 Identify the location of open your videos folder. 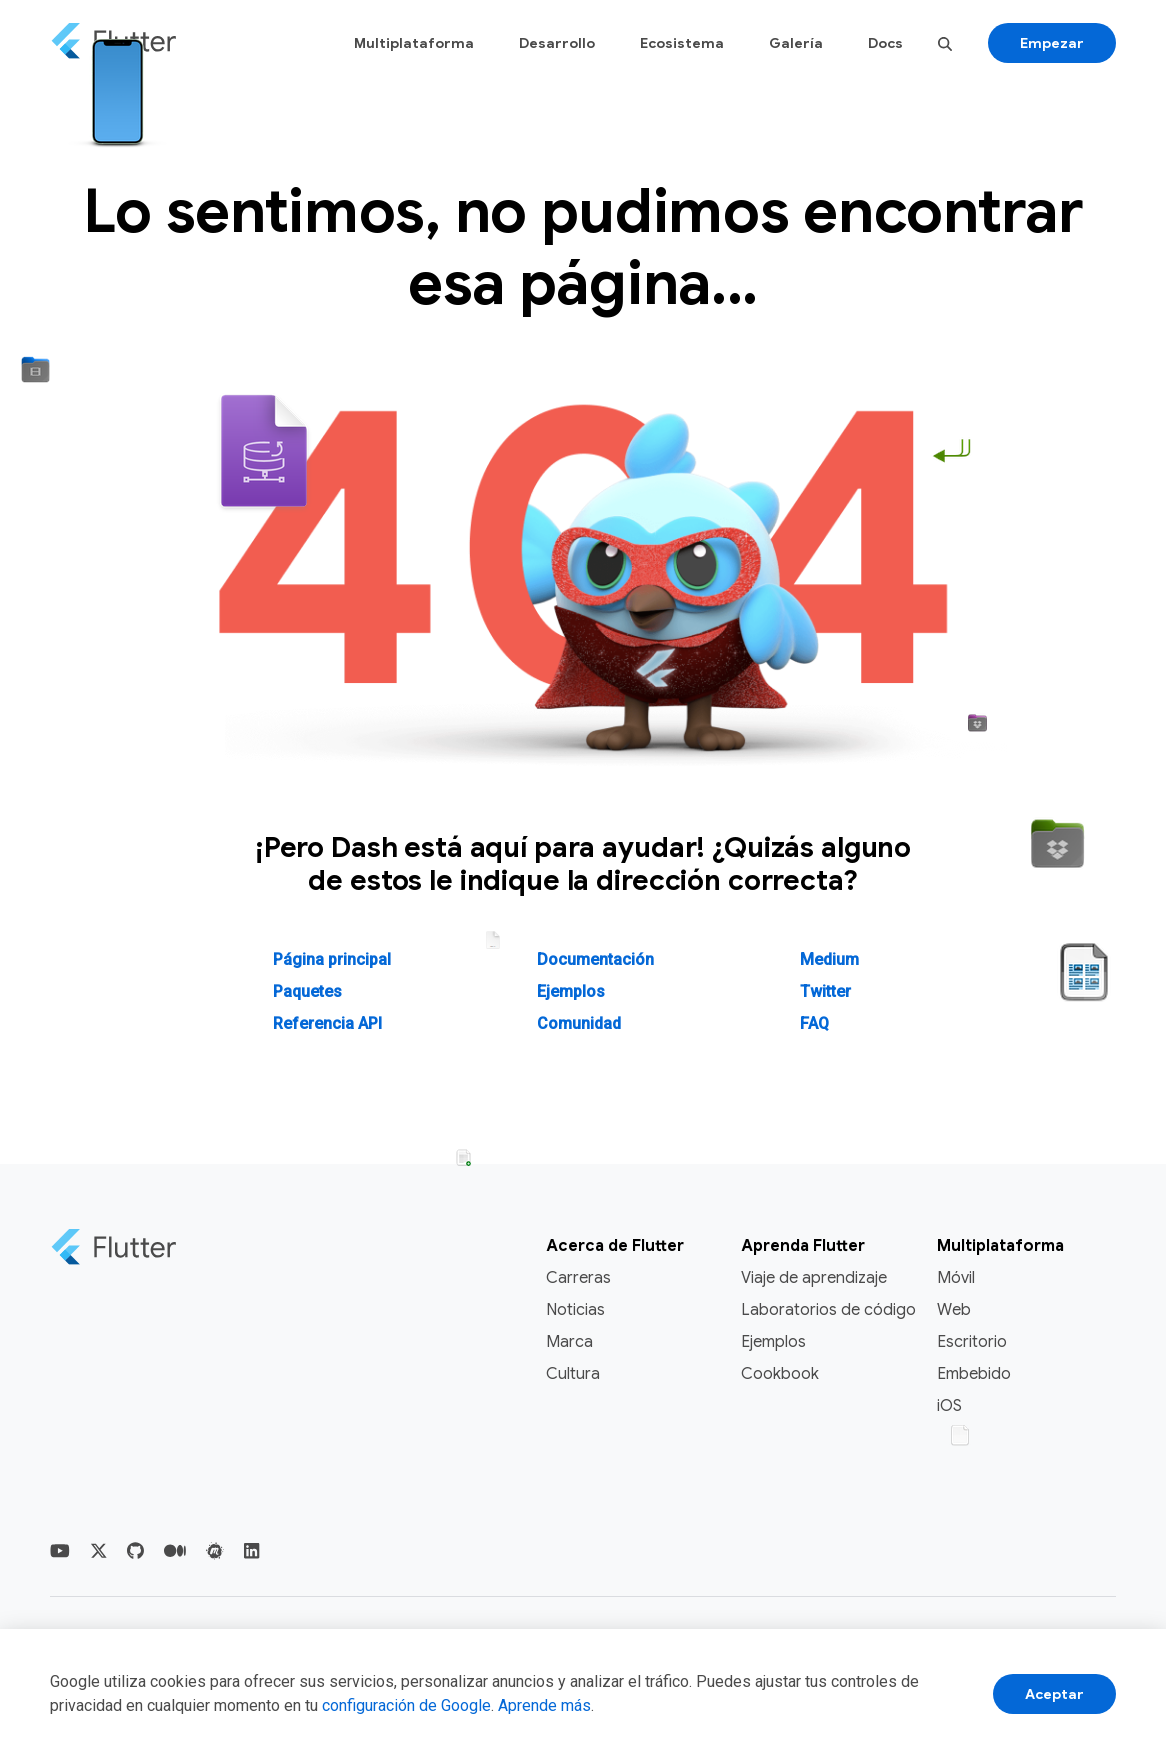
(35, 369).